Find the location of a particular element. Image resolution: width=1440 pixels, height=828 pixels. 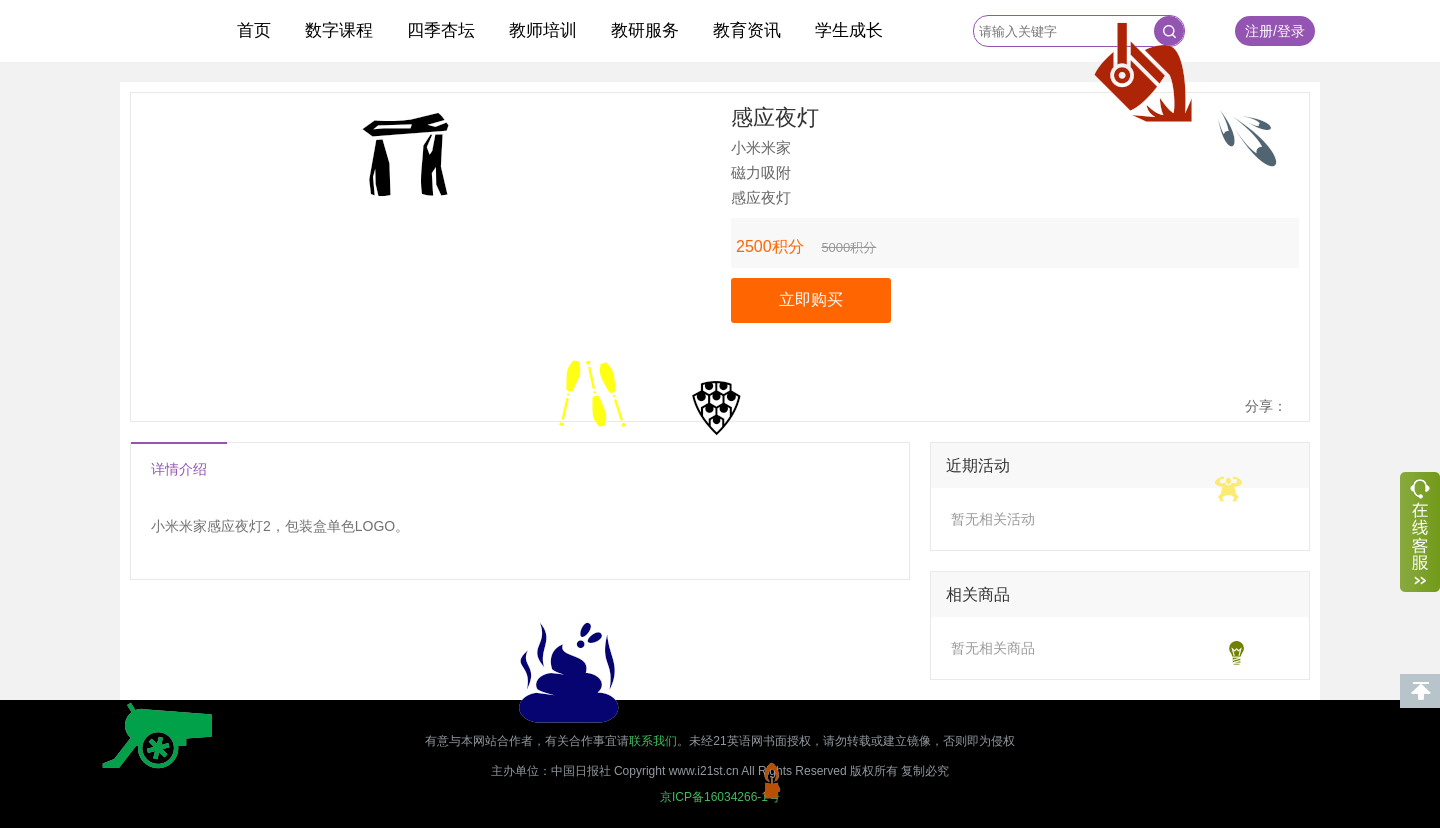

activate quick attack or strike ability is located at coordinates (1247, 138).